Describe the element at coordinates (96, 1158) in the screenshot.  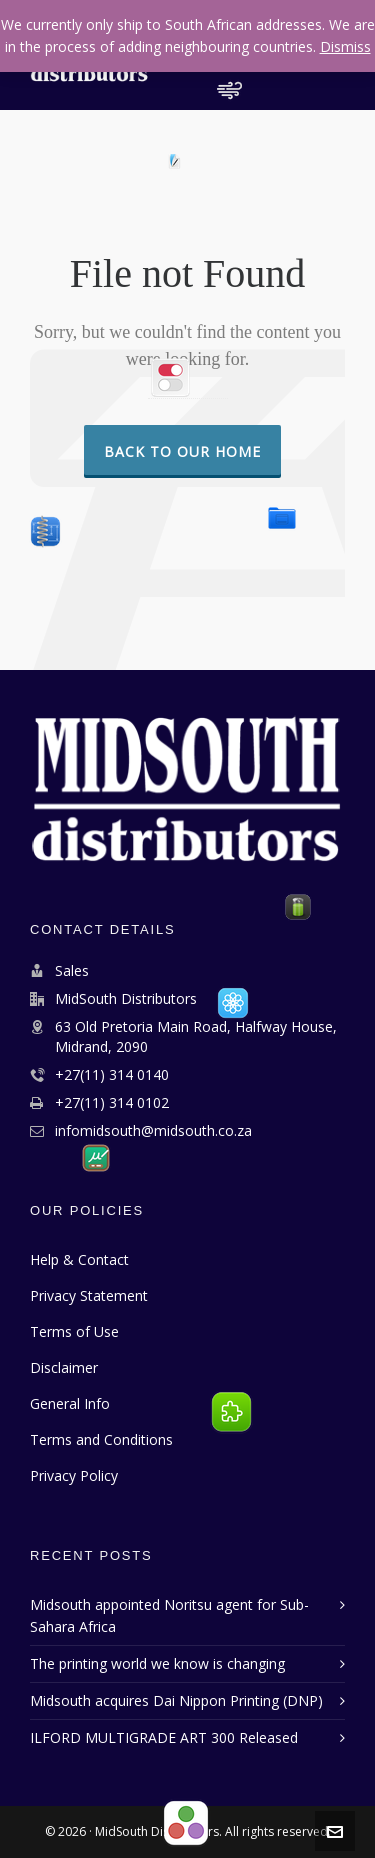
I see `open tex-match app for handwriting or symbol recognition` at that location.